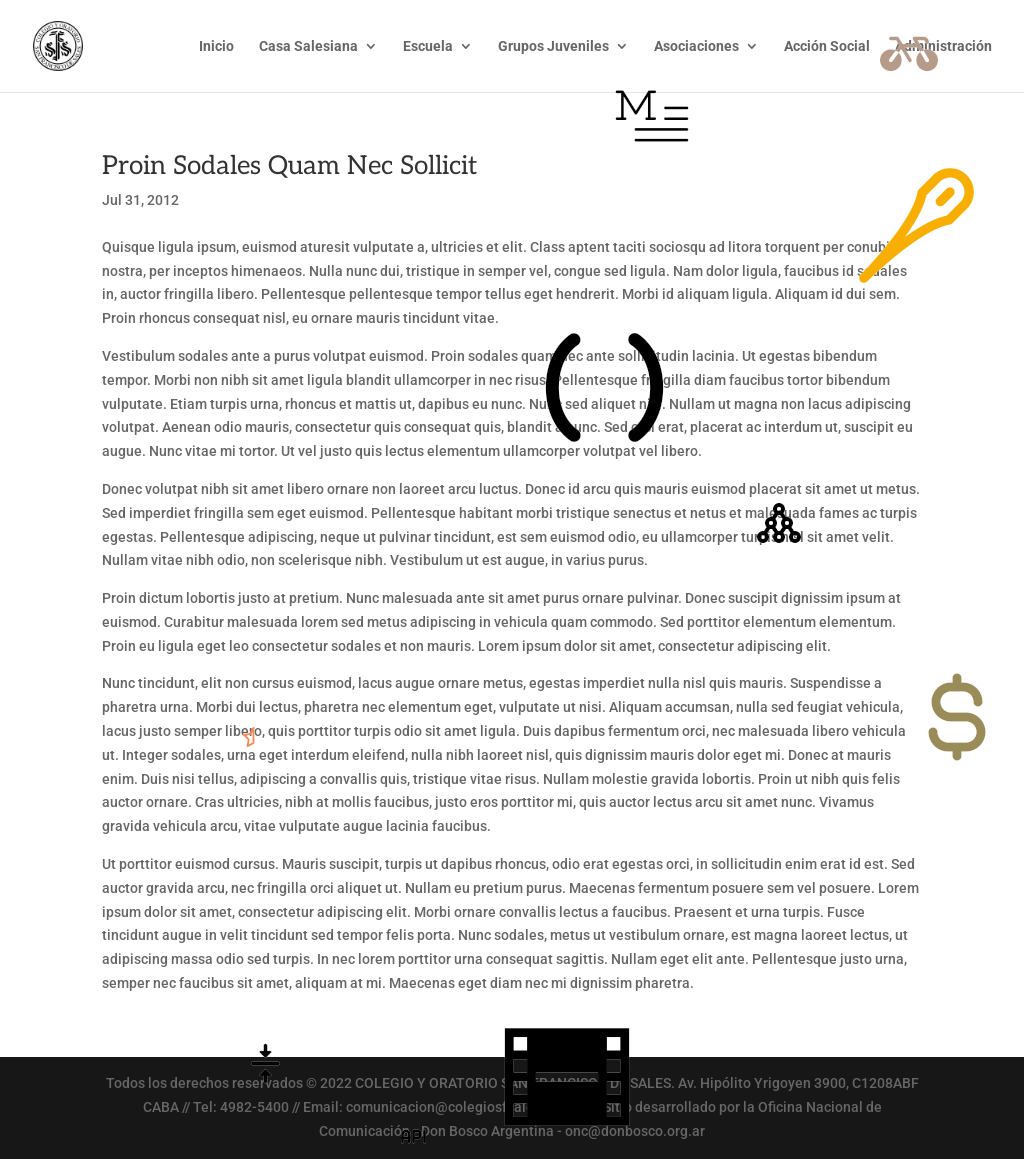 The height and width of the screenshot is (1159, 1024). What do you see at coordinates (265, 1063) in the screenshot?
I see `center content vertically` at bounding box center [265, 1063].